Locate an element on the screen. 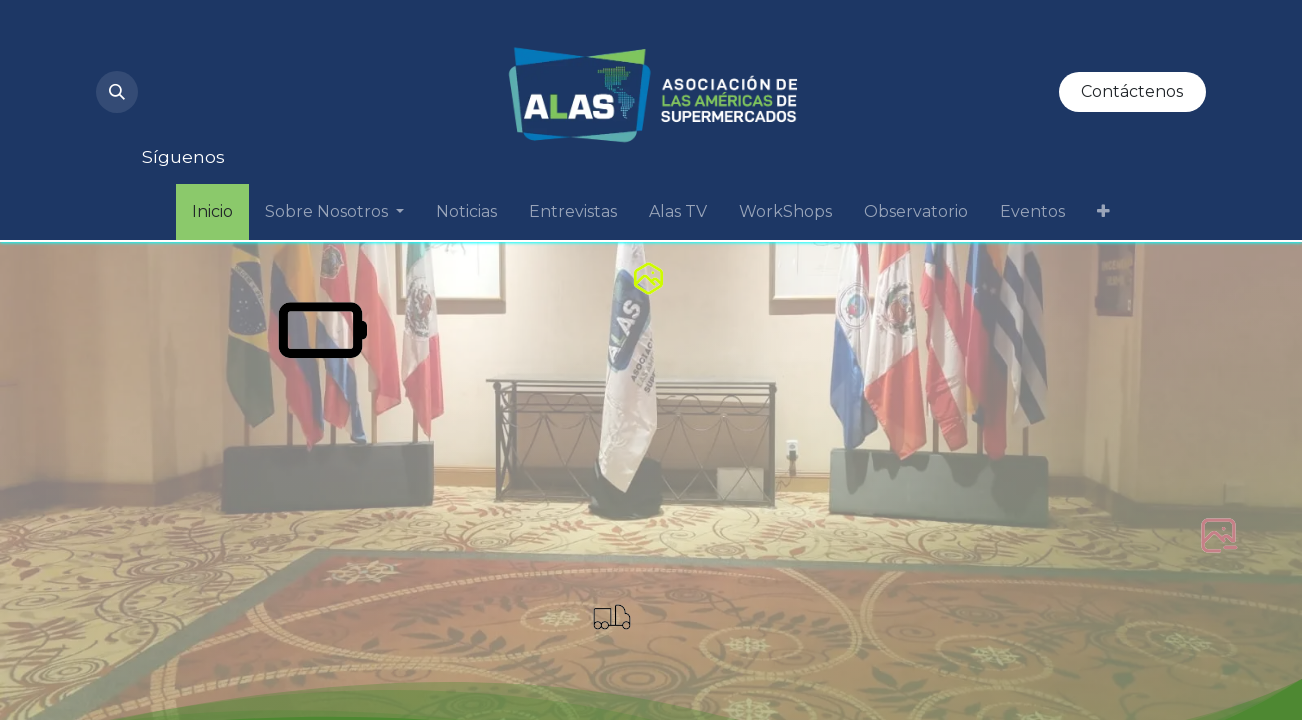 This screenshot has height=720, width=1302. view shipping or delivery status is located at coordinates (612, 617).